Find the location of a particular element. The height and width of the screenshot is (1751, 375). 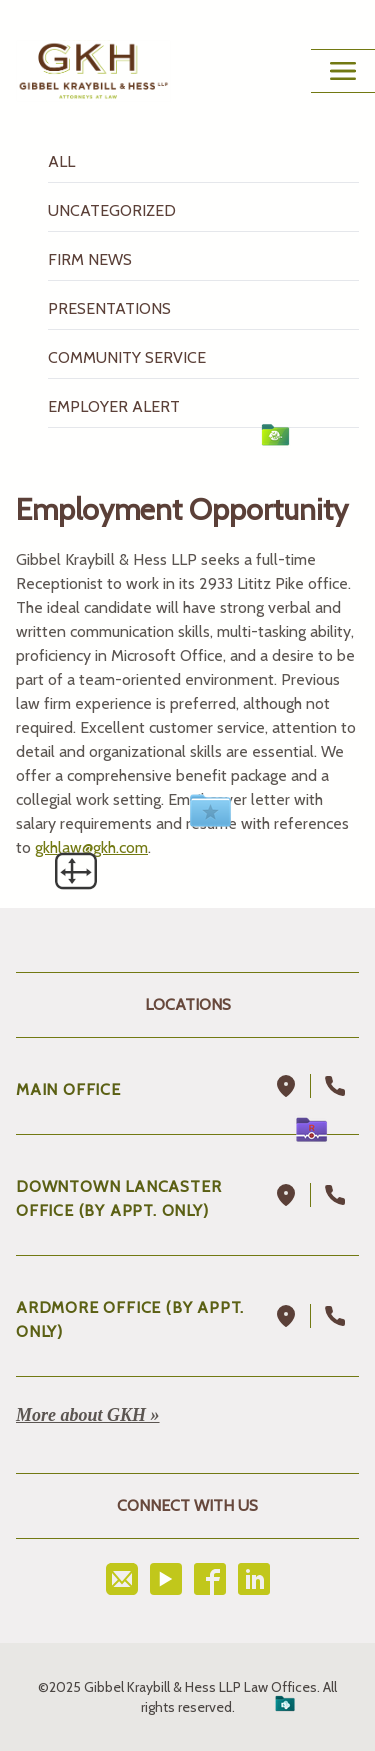

open GameJolt game files folder is located at coordinates (275, 435).